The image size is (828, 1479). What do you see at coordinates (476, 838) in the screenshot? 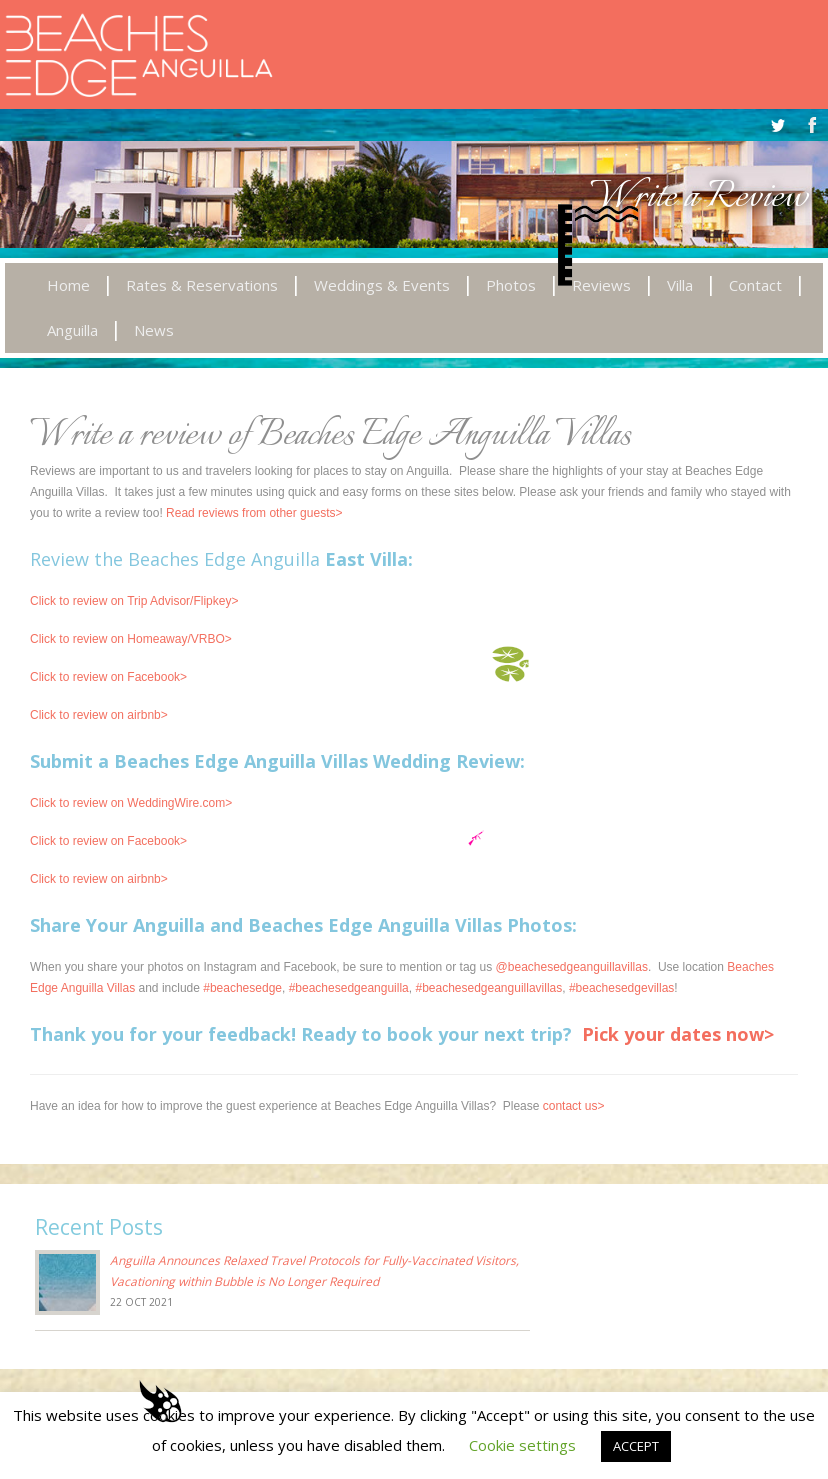
I see `select thompson submachine gun weapon` at bounding box center [476, 838].